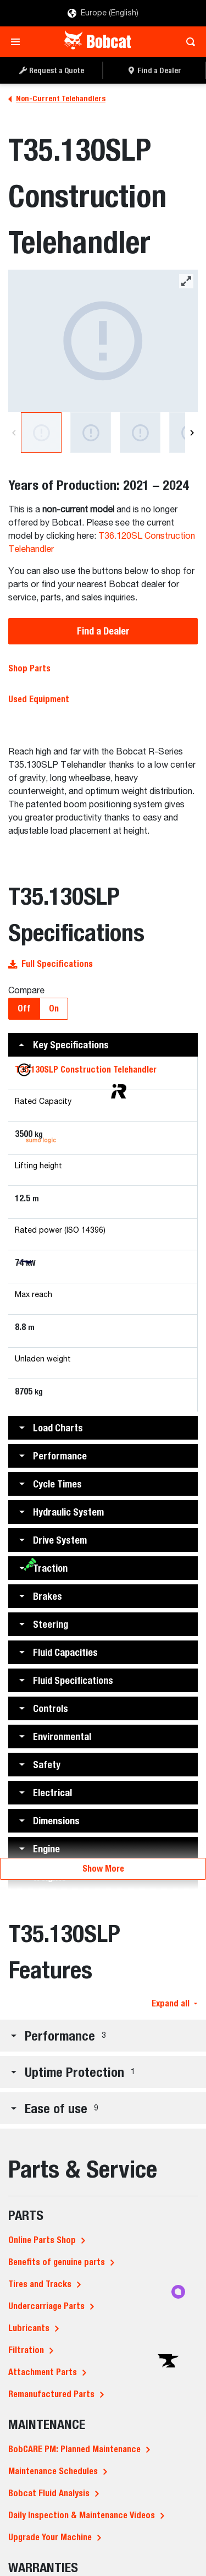  What do you see at coordinates (178, 2291) in the screenshot?
I see `open chatwoot customer support platform` at bounding box center [178, 2291].